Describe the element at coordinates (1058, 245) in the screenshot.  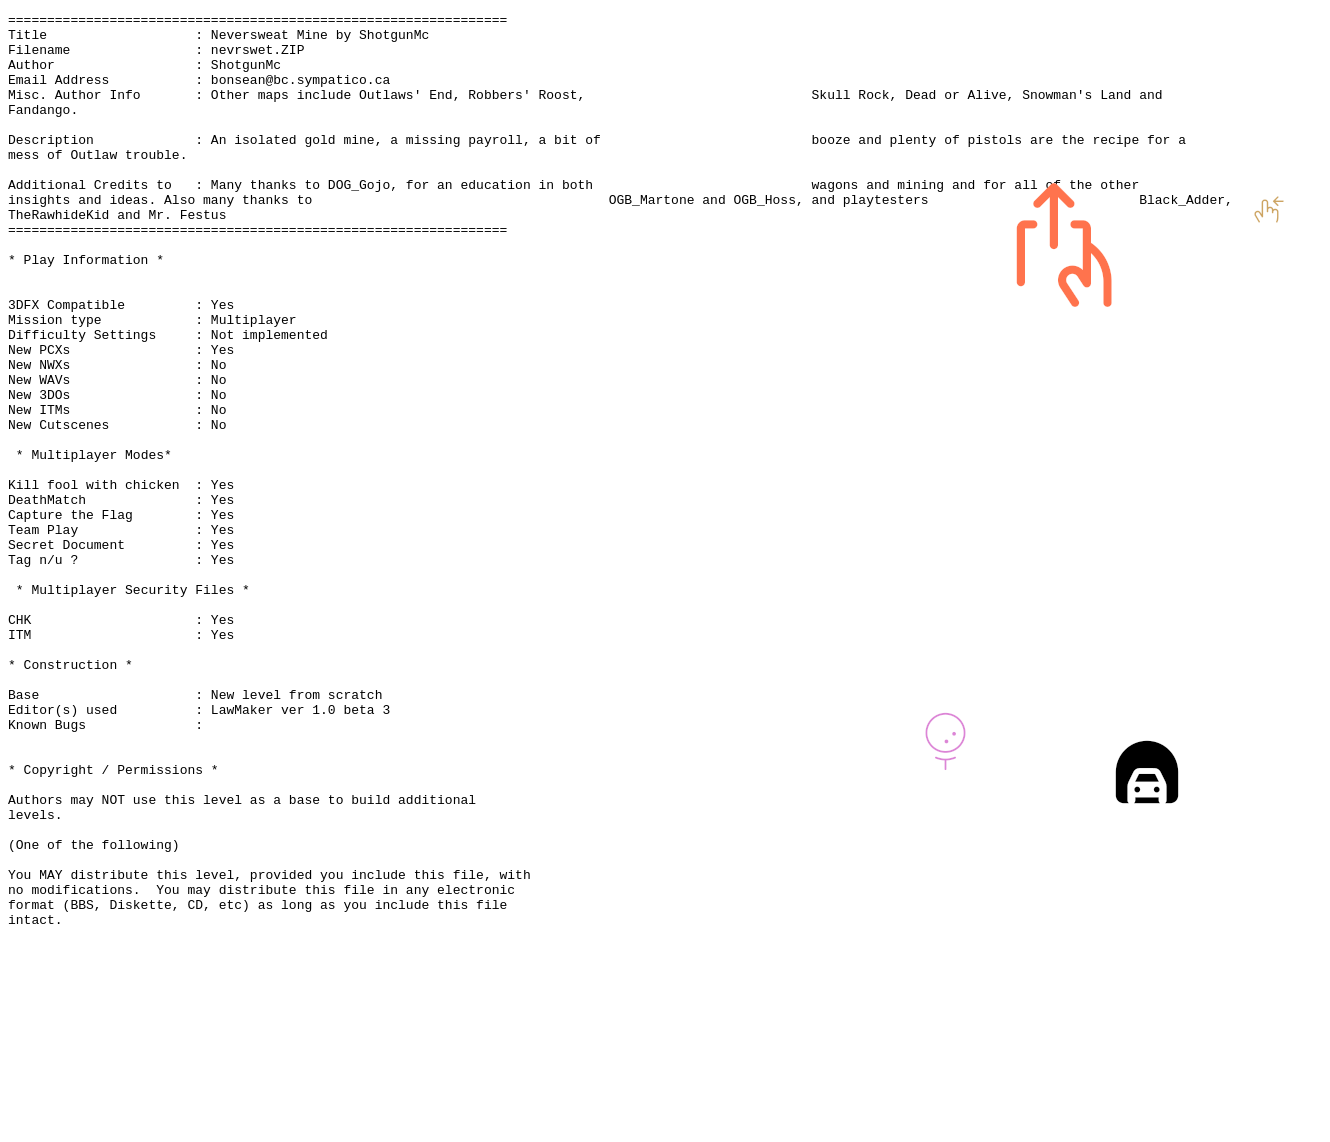
I see `deposit or add funds to account` at that location.